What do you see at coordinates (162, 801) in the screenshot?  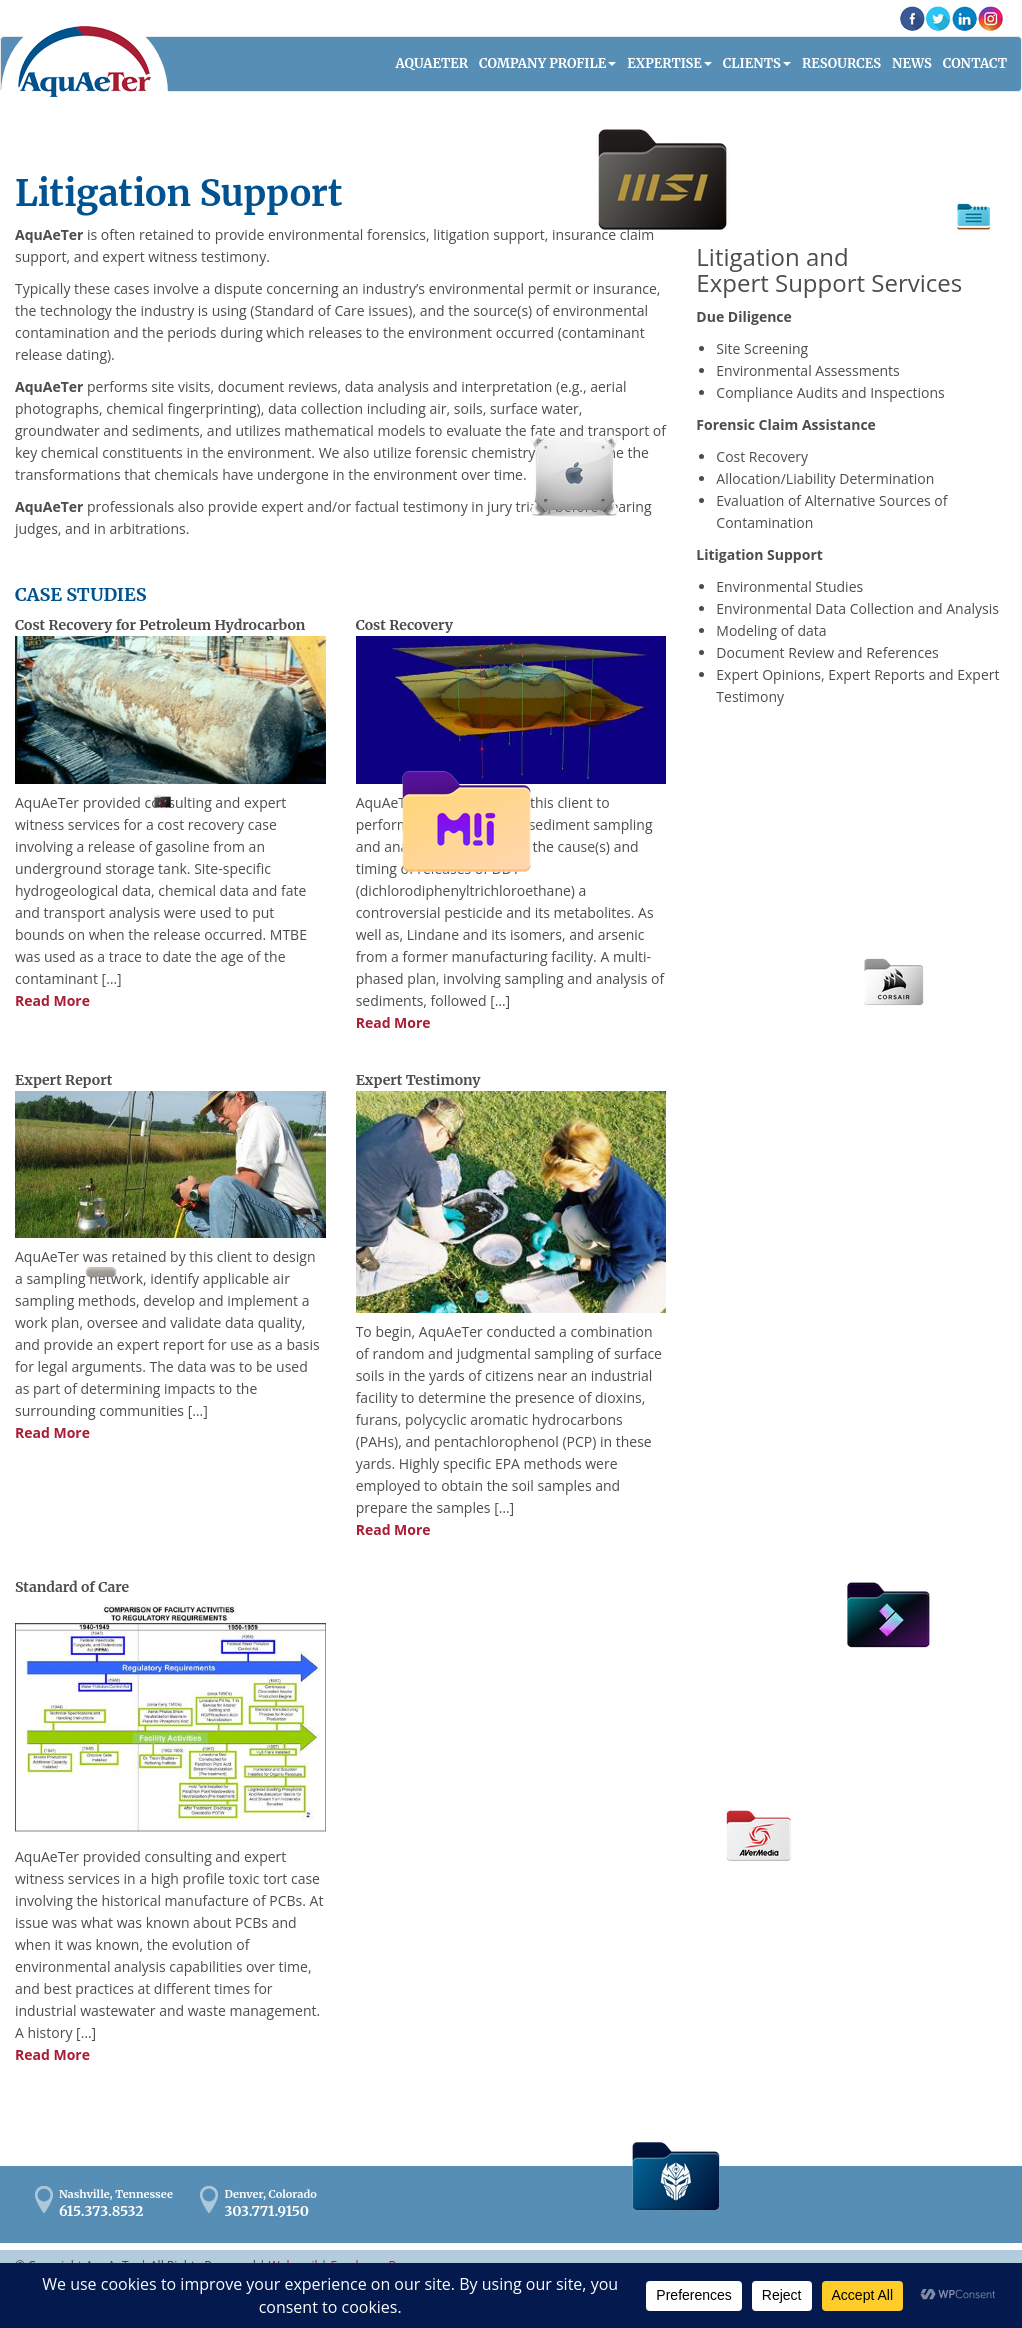 I see `folder containing OpenShift project files` at bounding box center [162, 801].